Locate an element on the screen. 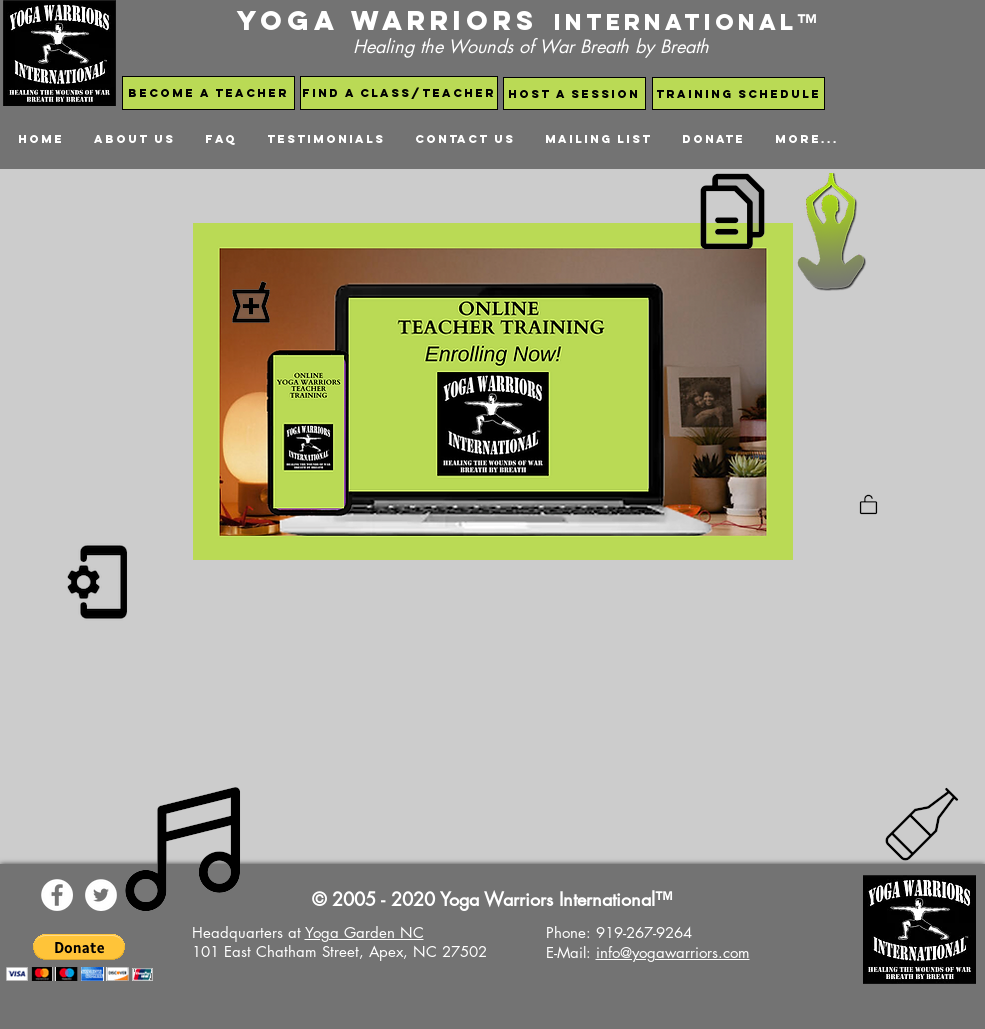  configure device connection settings is located at coordinates (97, 582).